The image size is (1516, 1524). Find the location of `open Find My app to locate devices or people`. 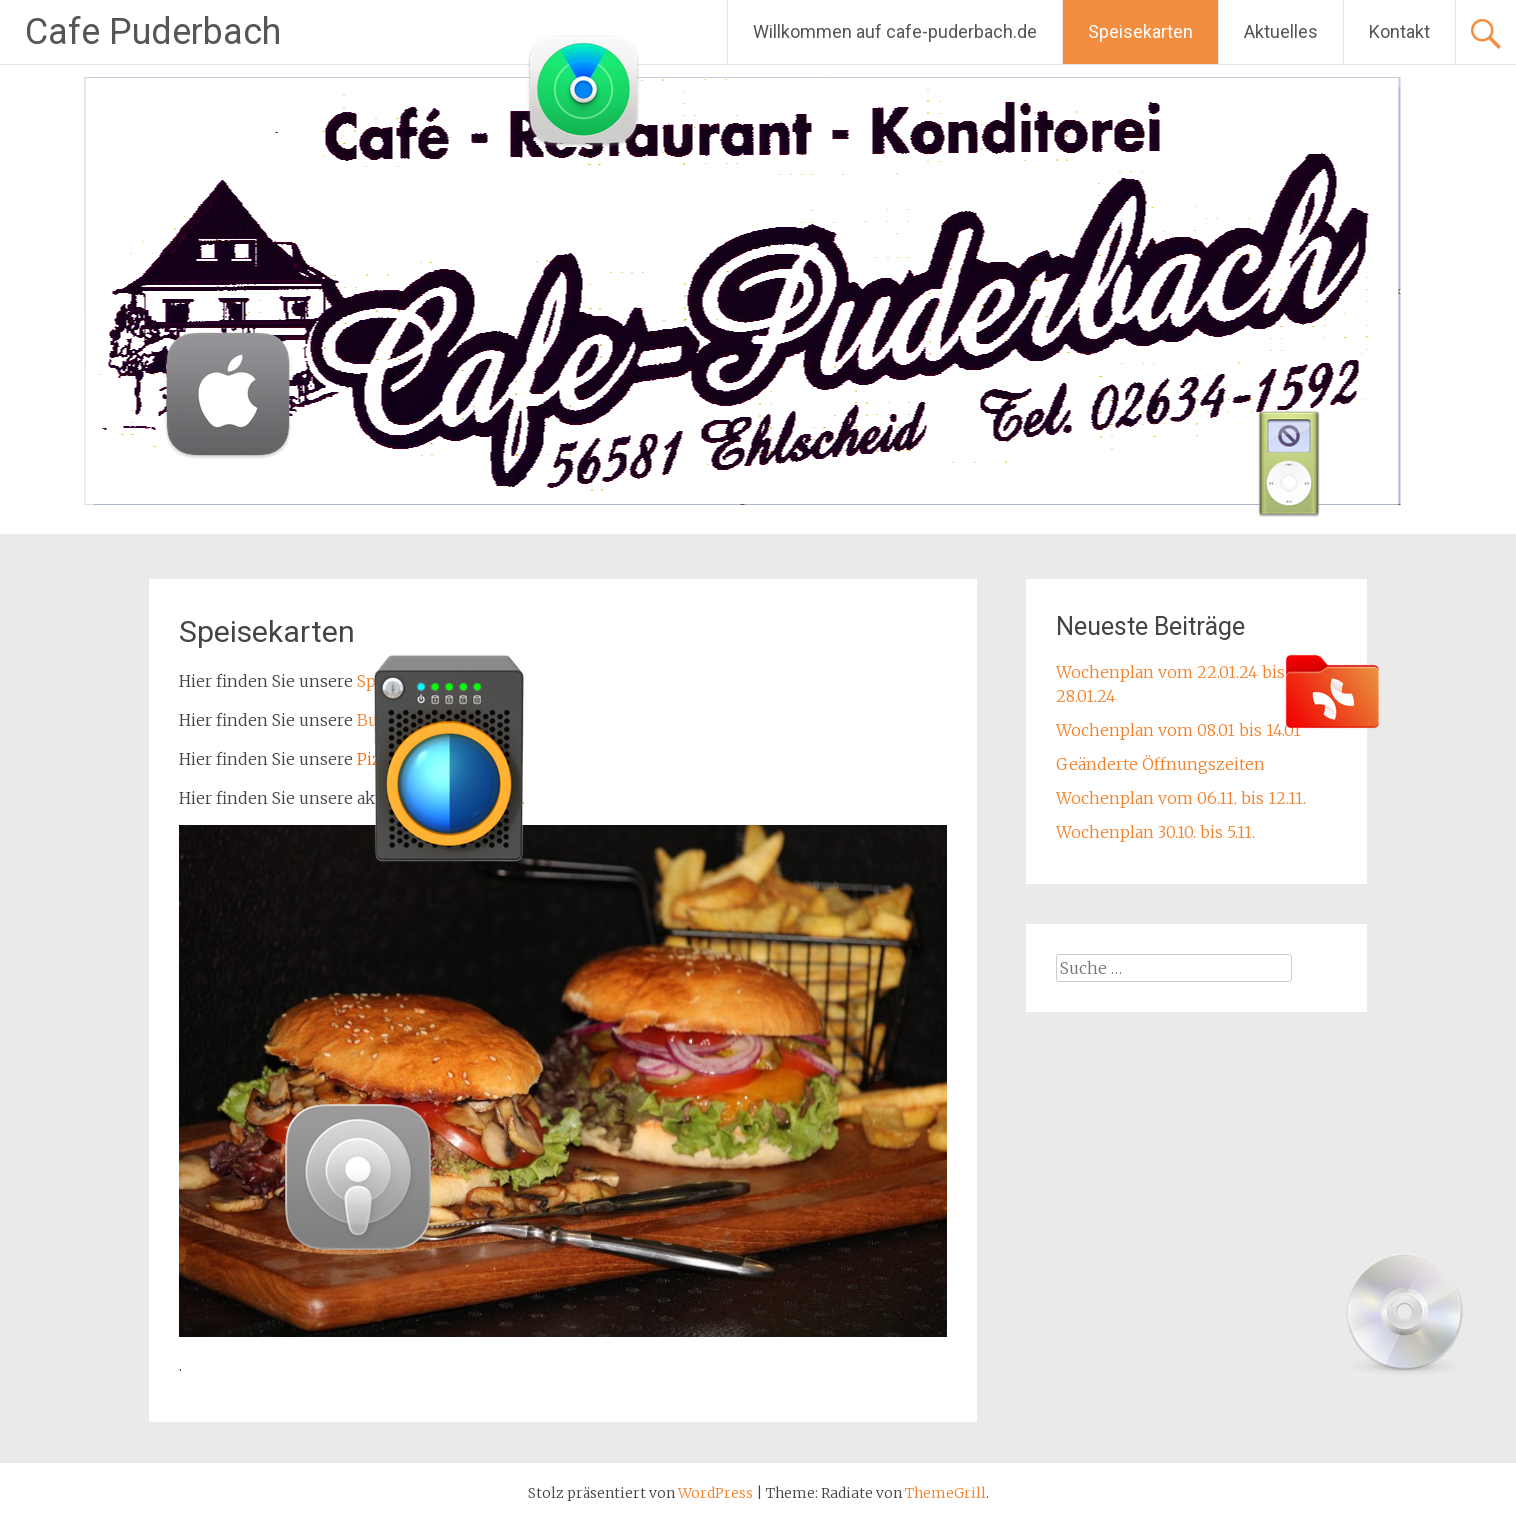

open Find My app to locate devices or people is located at coordinates (583, 89).